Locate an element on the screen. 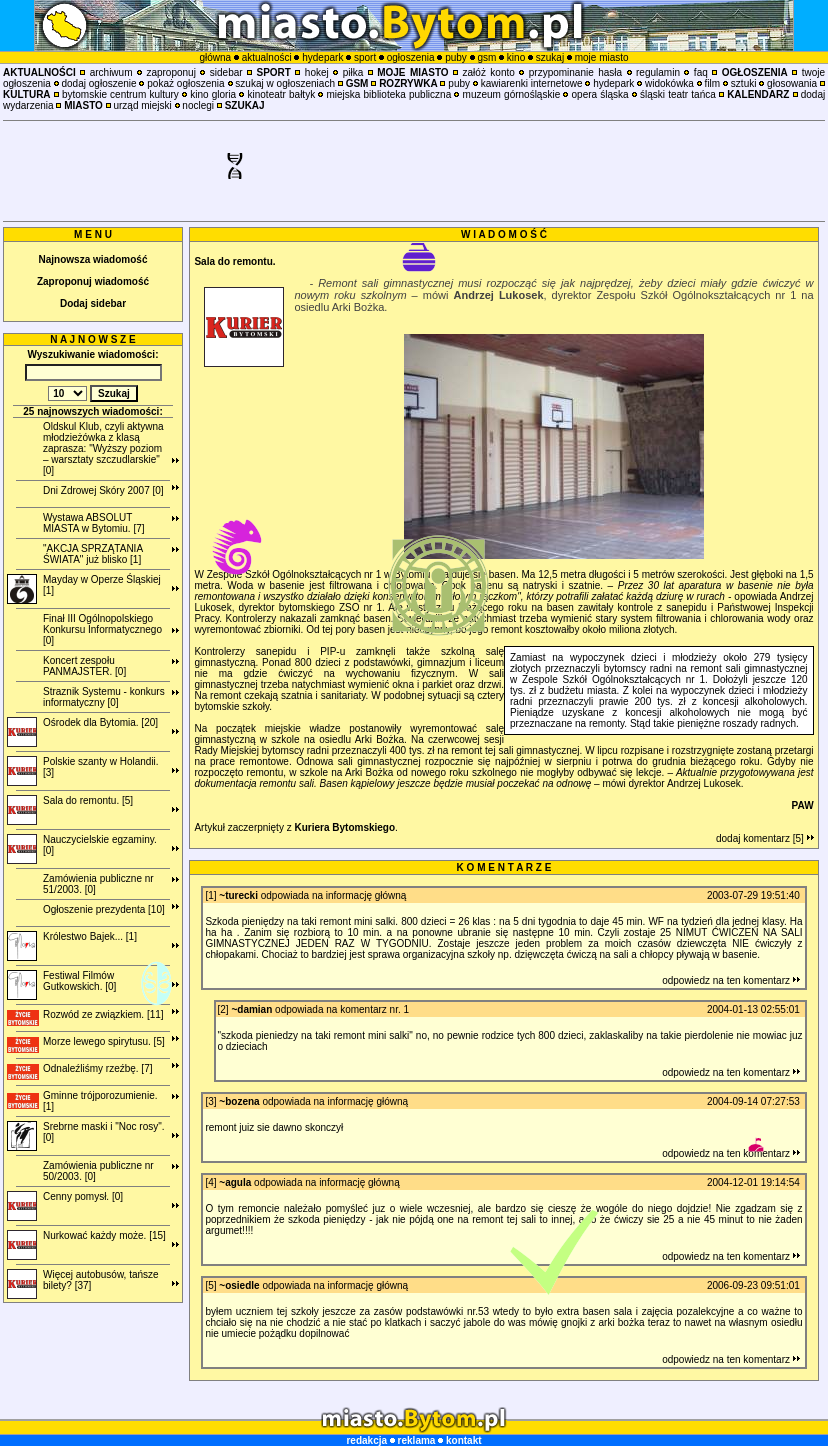 The image size is (828, 1446). access game avatar or player profile is located at coordinates (438, 585).